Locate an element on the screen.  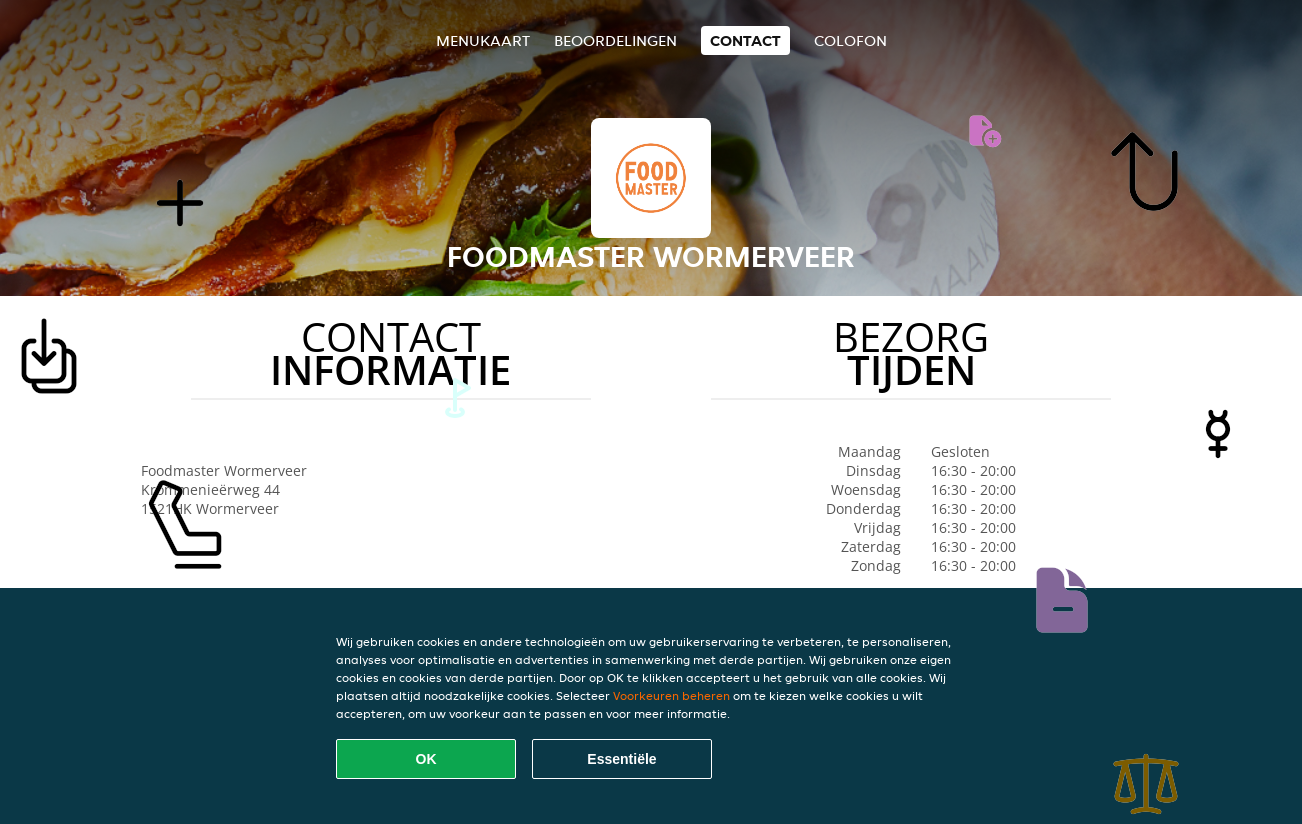
download multiple files is located at coordinates (49, 356).